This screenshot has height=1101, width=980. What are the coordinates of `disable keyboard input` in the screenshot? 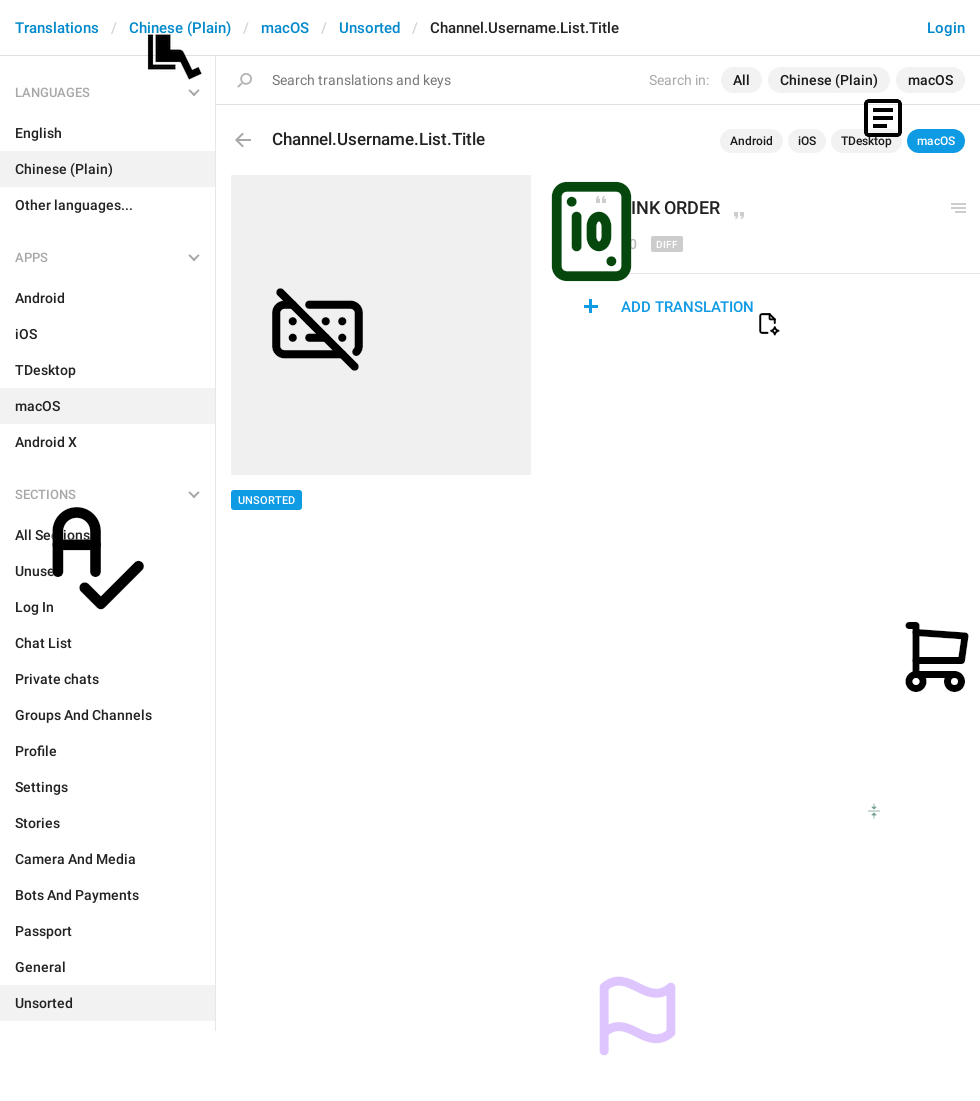 It's located at (317, 329).